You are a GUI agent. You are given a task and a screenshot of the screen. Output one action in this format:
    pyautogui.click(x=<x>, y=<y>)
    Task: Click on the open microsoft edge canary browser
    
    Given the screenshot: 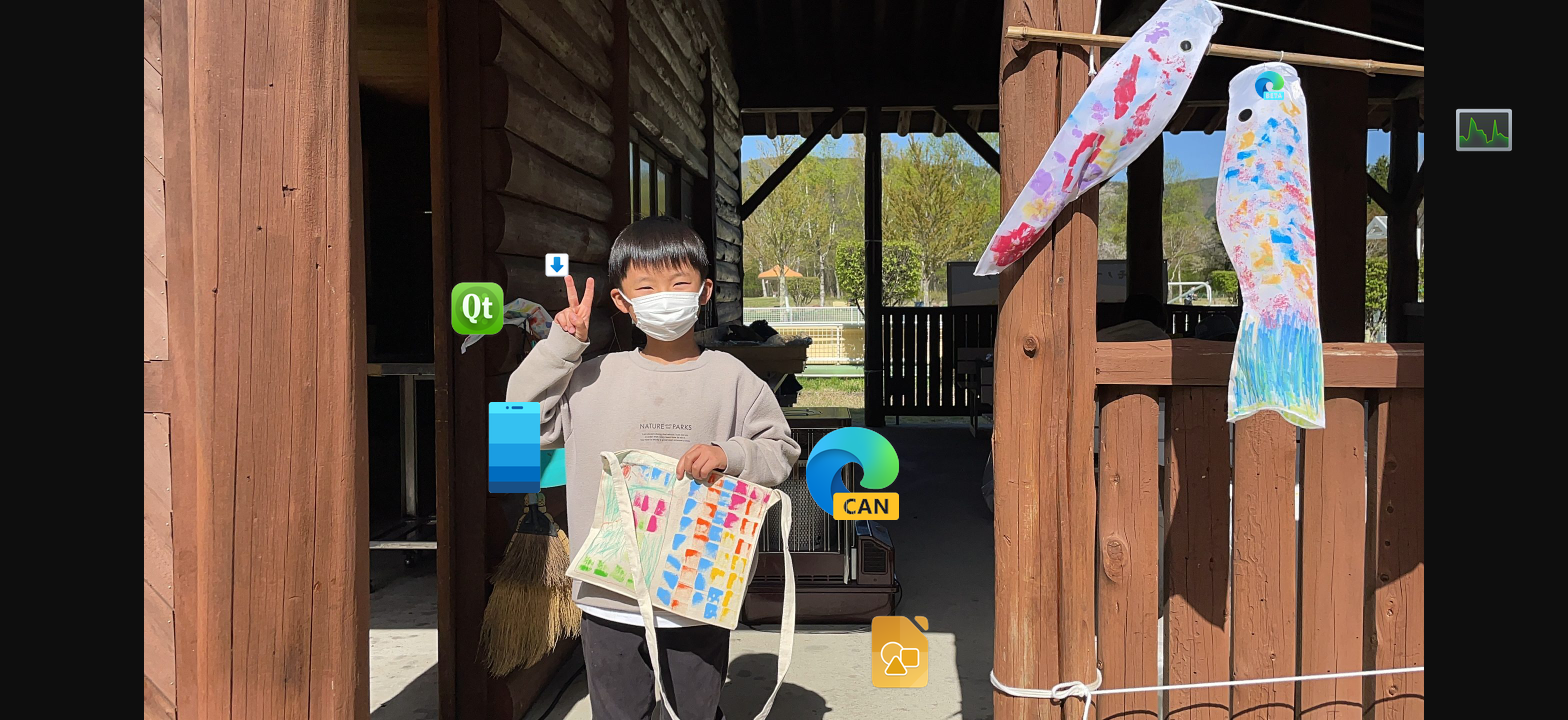 What is the action you would take?
    pyautogui.click(x=852, y=473)
    